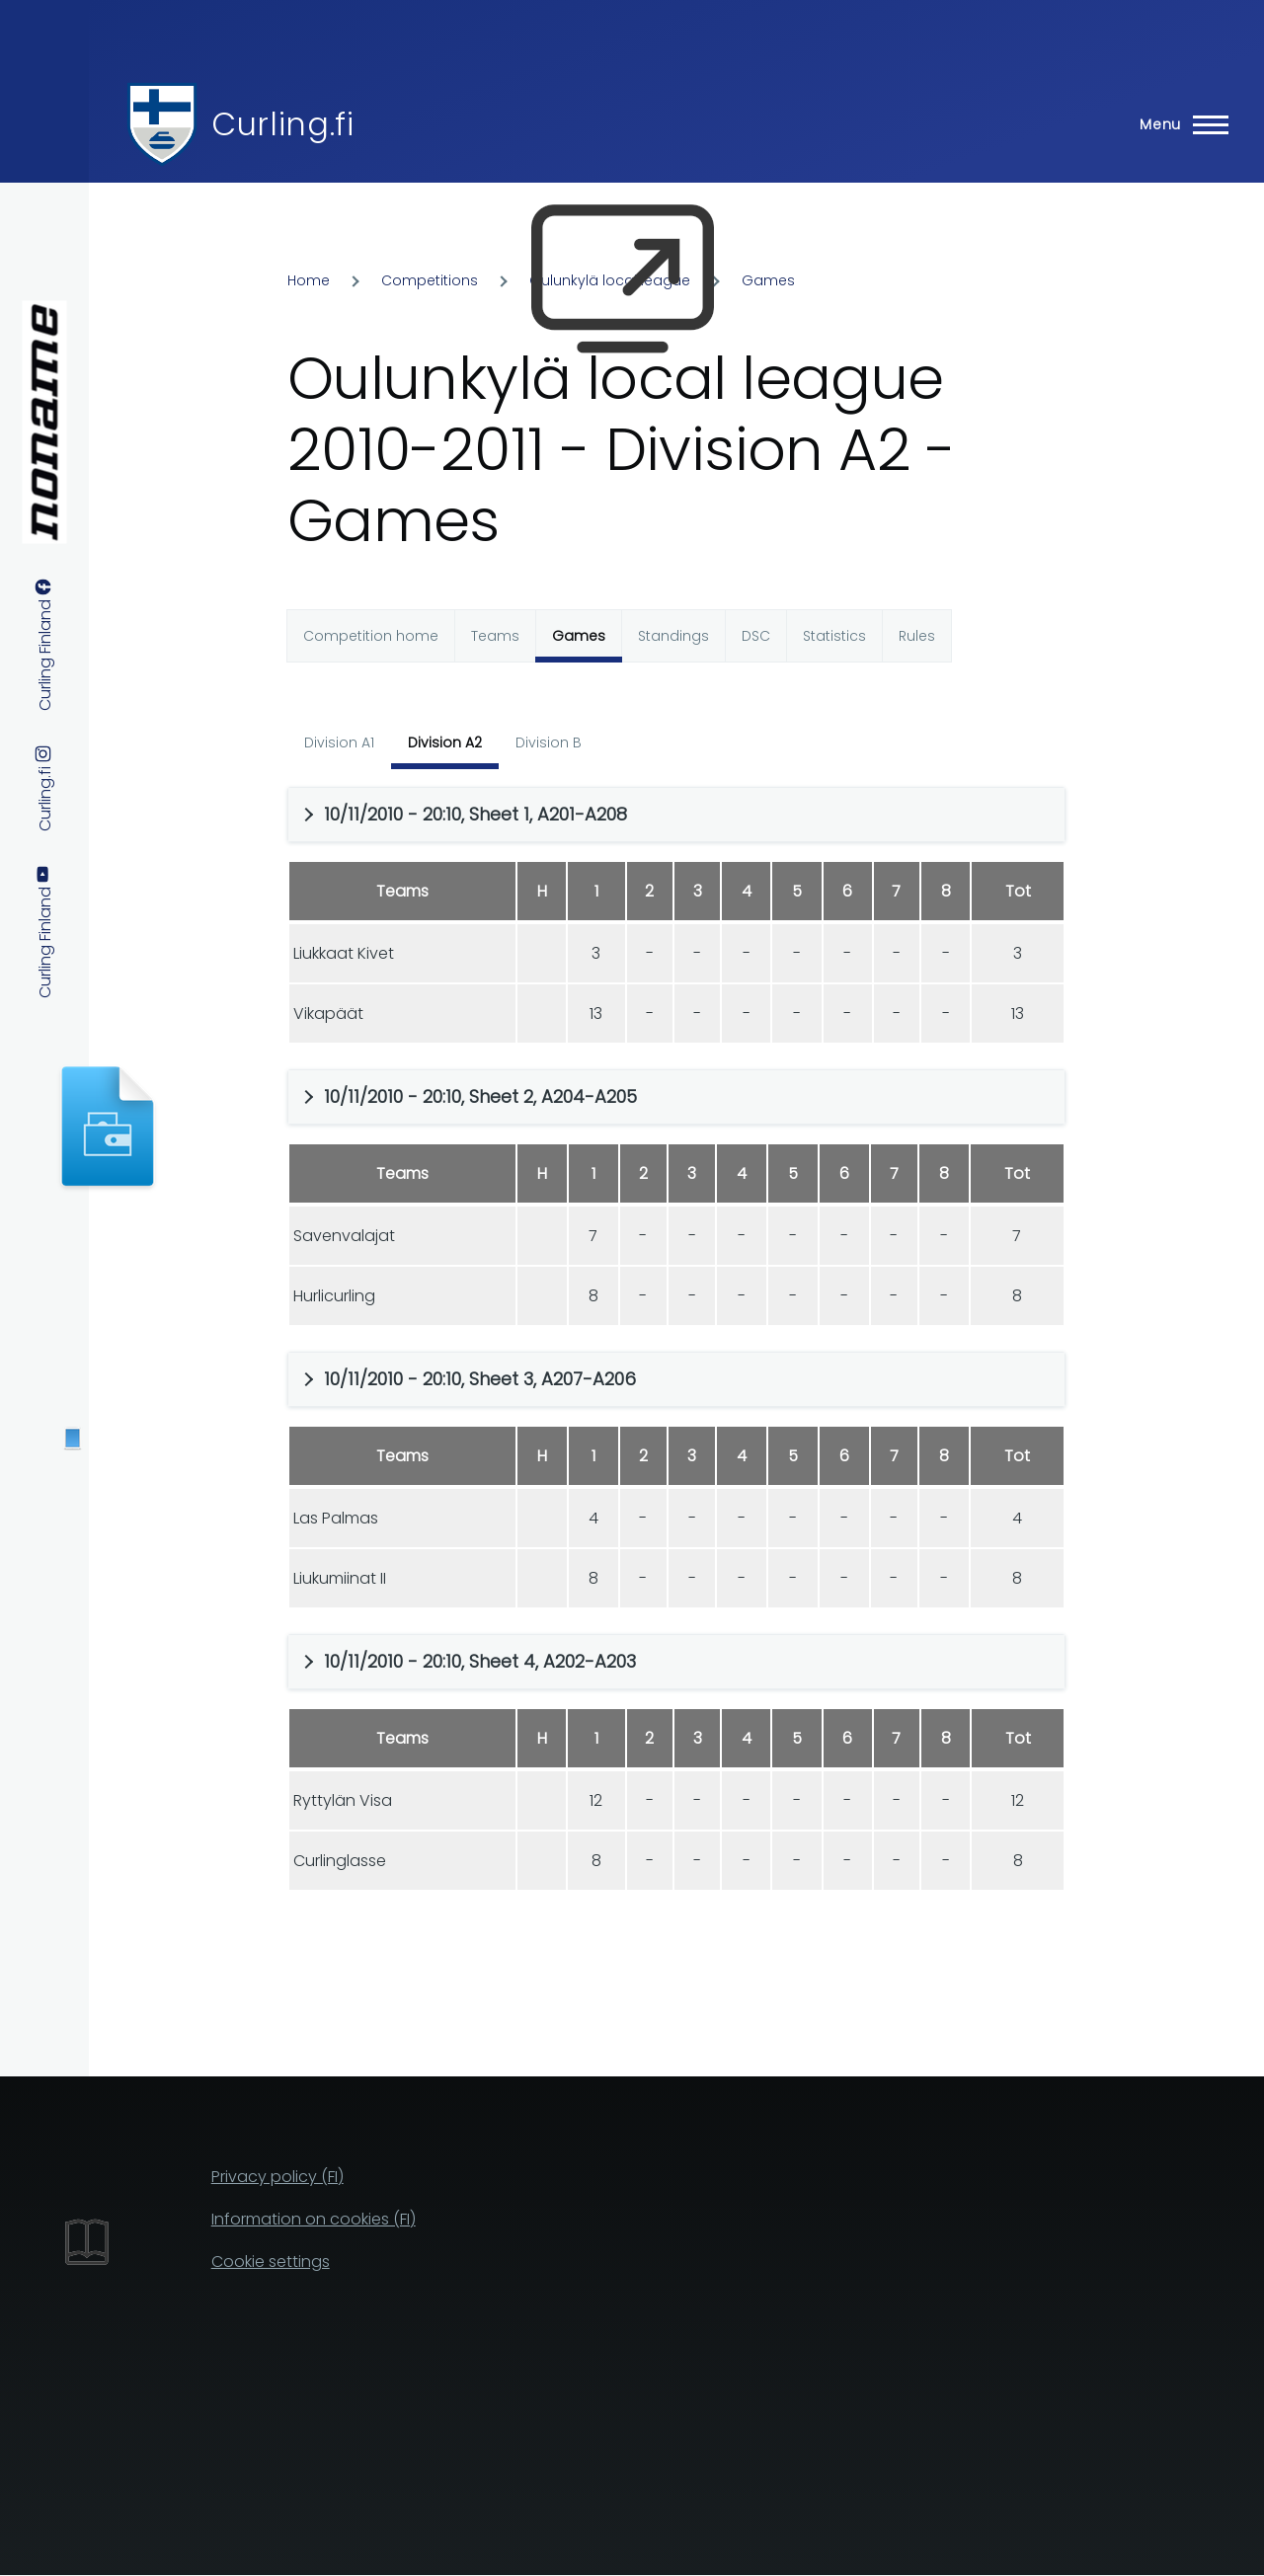 The image size is (1264, 2576). Describe the element at coordinates (108, 1129) in the screenshot. I see `apple wallet pass file` at that location.